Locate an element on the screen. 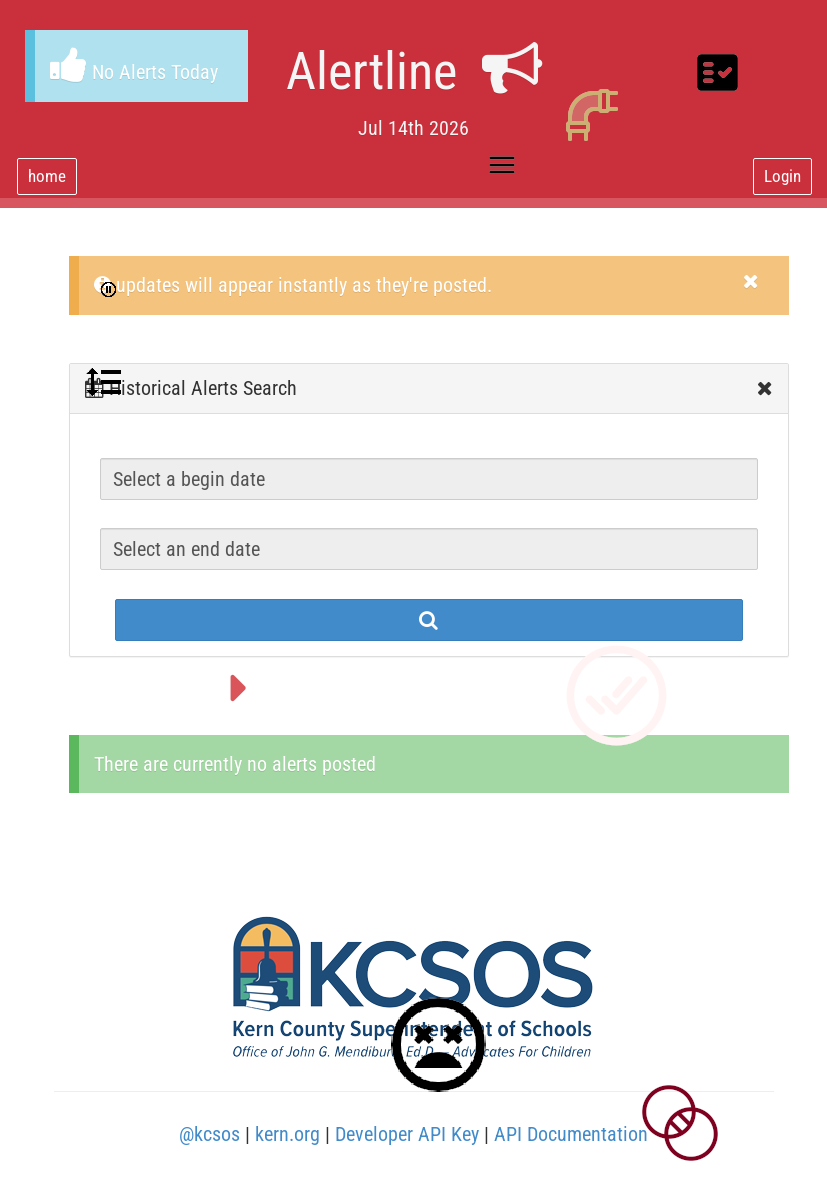 The height and width of the screenshot is (1179, 827). play media or start video is located at coordinates (237, 688).